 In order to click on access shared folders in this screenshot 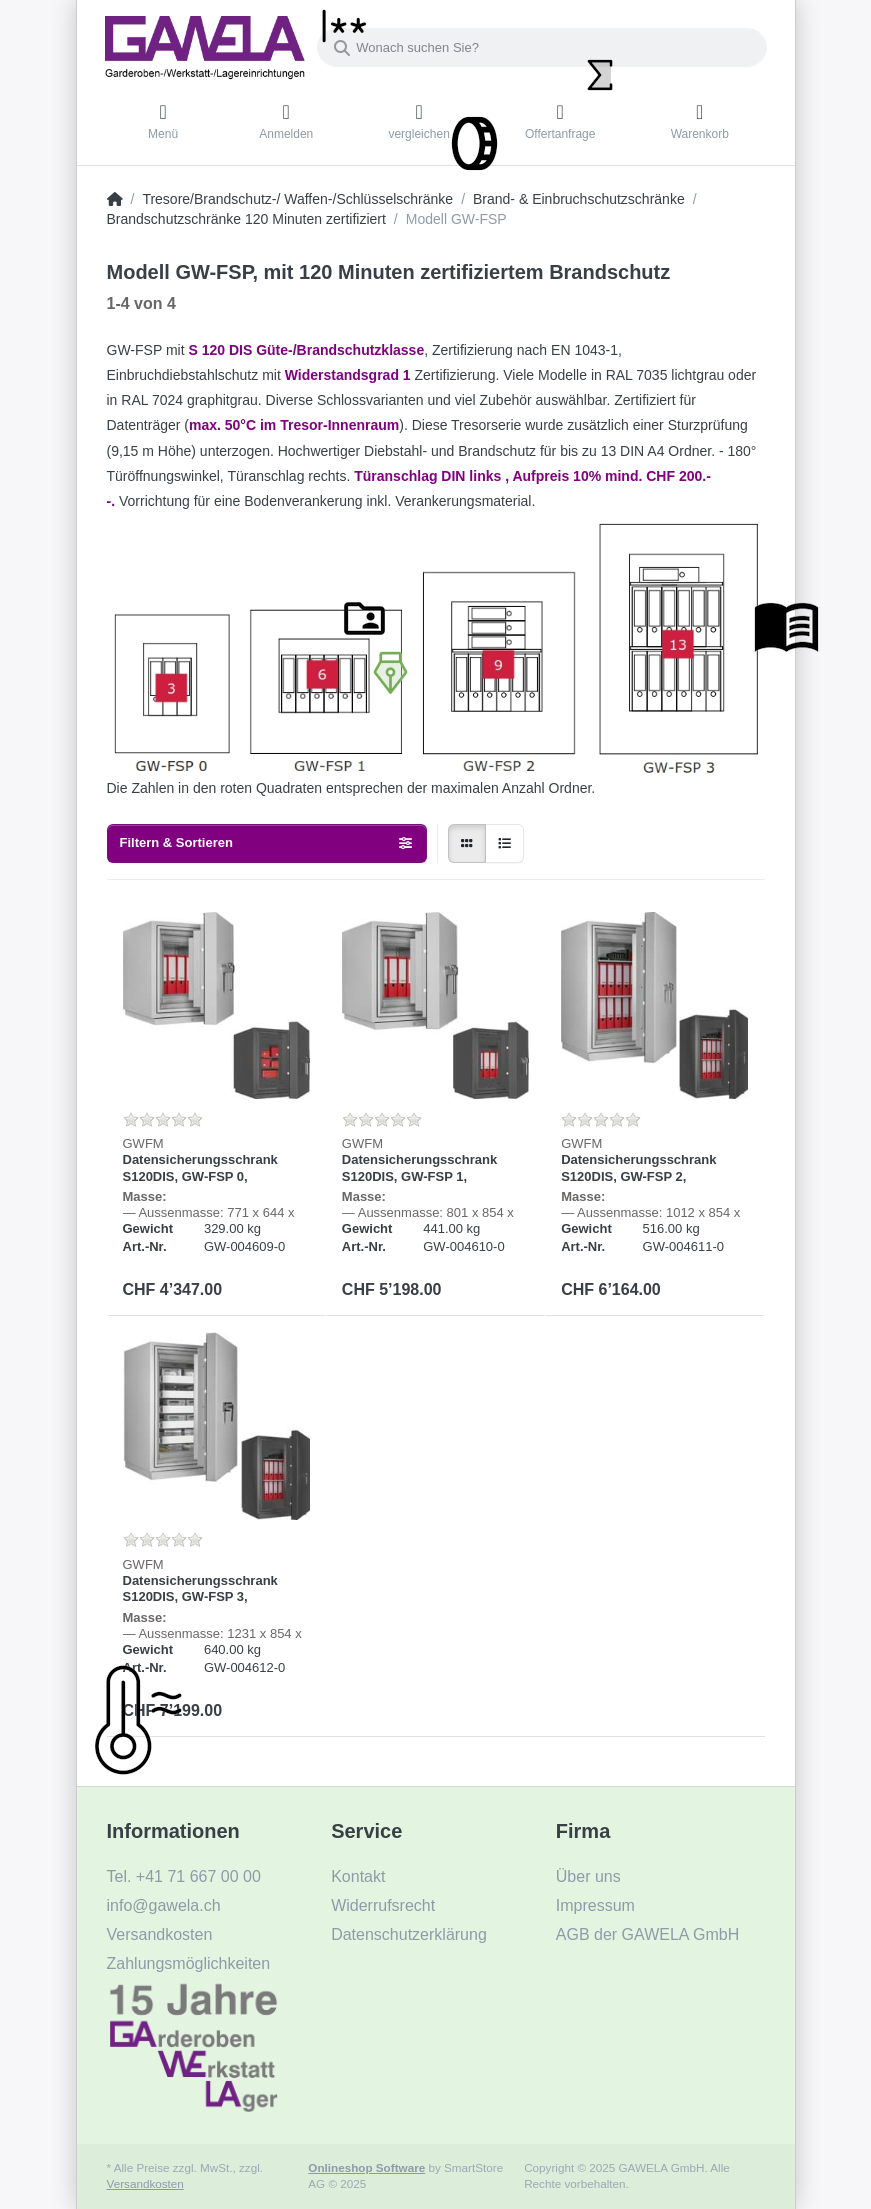, I will do `click(364, 618)`.